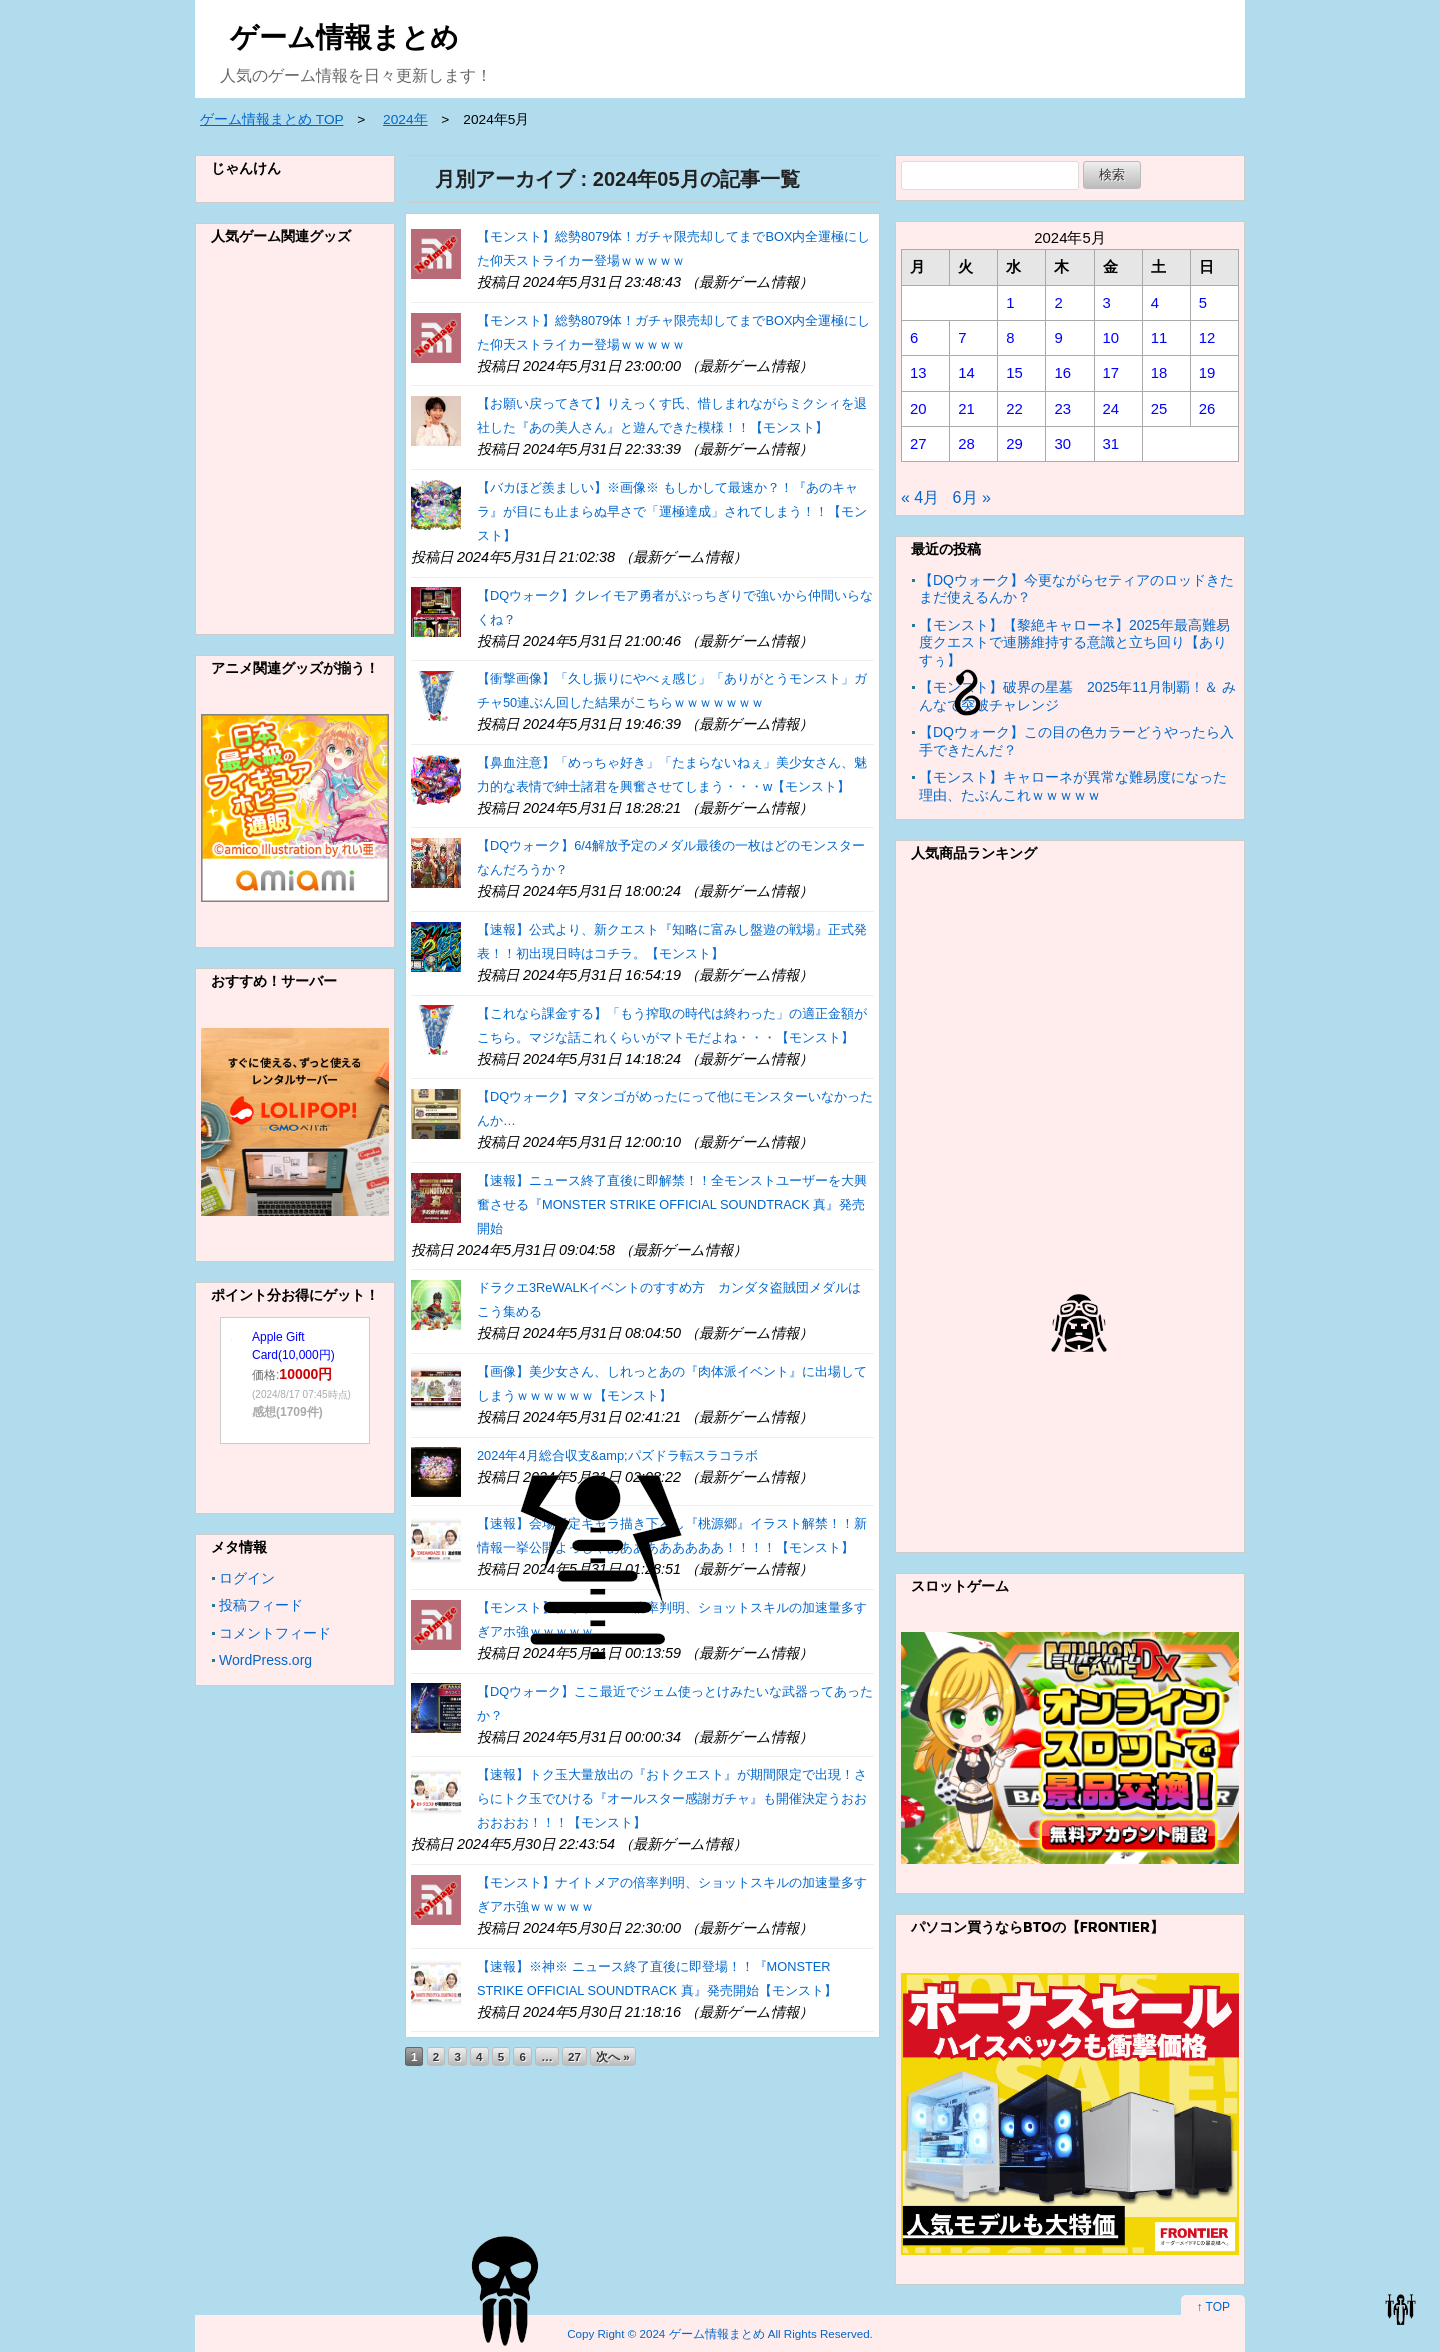 Image resolution: width=1440 pixels, height=2352 pixels. What do you see at coordinates (505, 2291) in the screenshot?
I see `indicates danger or deadly hazard in game` at bounding box center [505, 2291].